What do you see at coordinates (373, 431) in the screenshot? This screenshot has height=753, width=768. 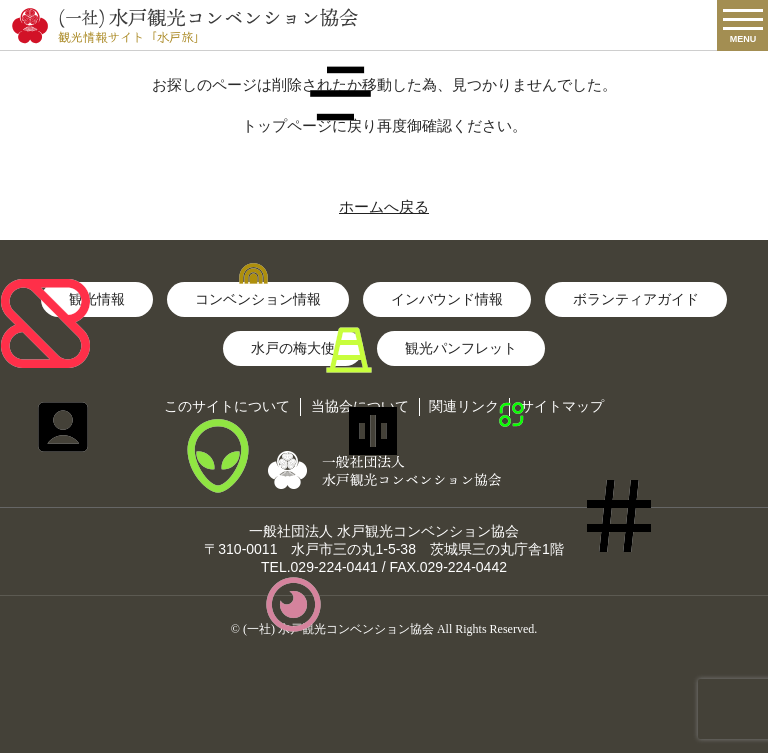 I see `activate voice recognition or speech input` at bounding box center [373, 431].